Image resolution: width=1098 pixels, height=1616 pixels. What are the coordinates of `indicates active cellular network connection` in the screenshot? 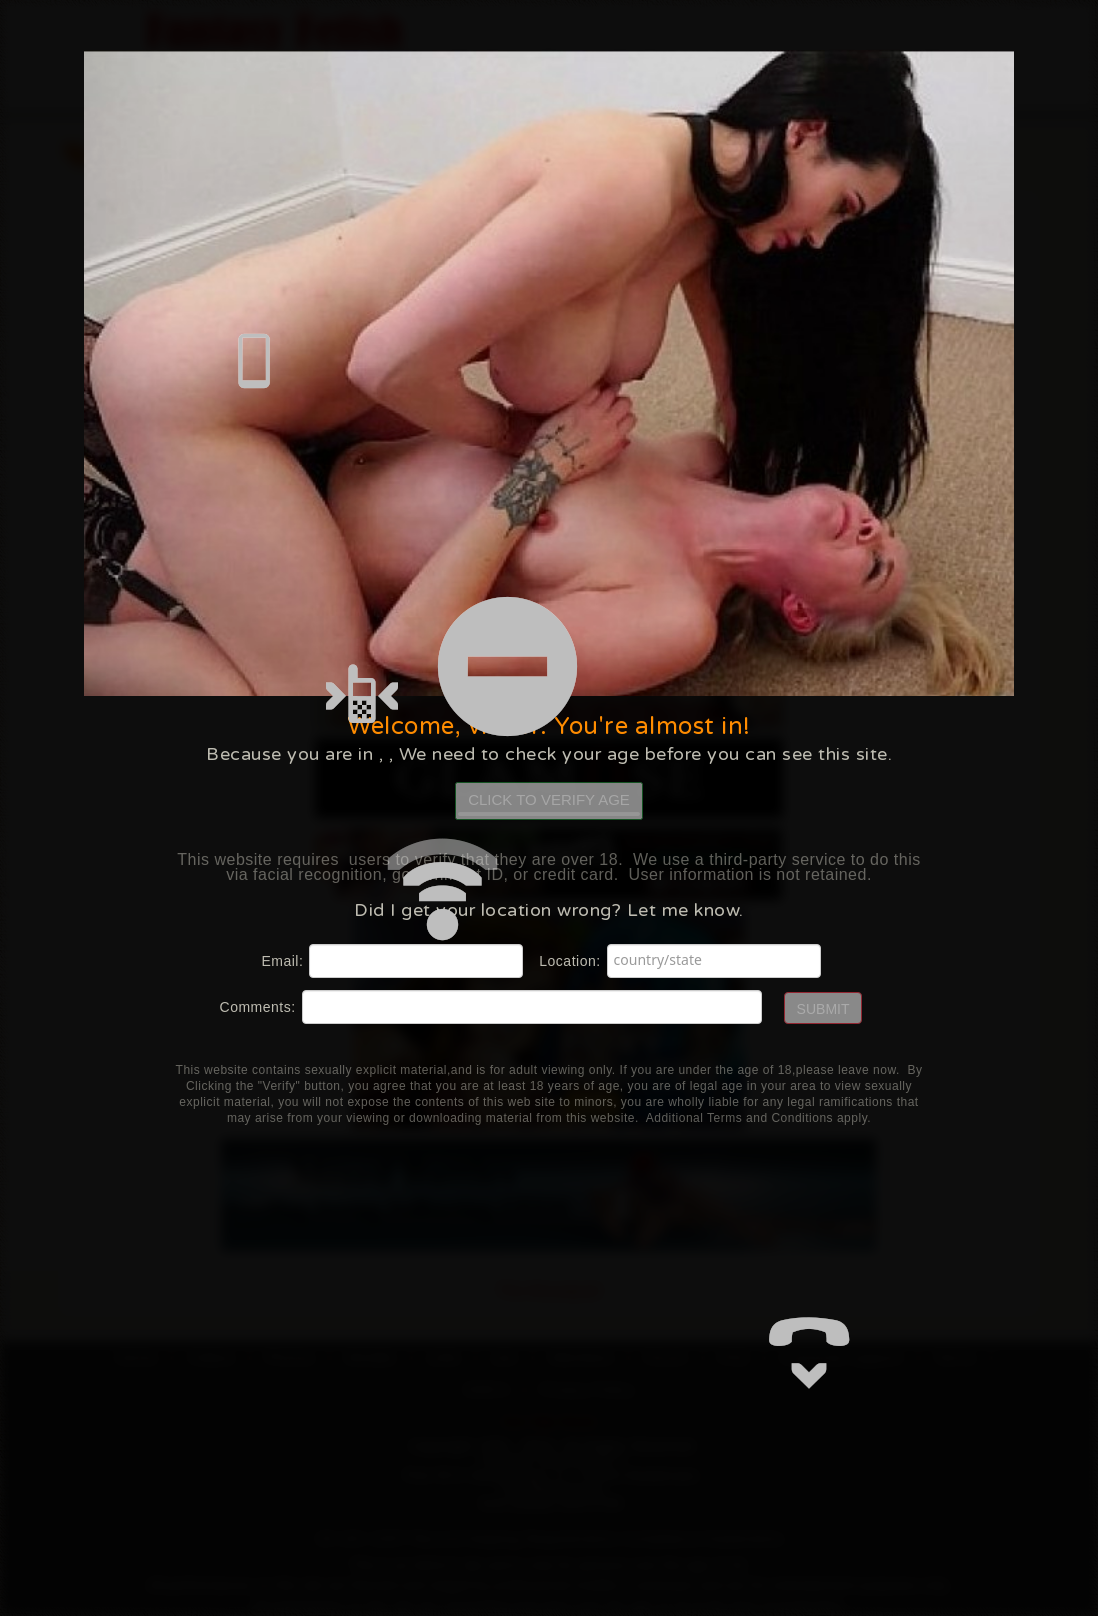 It's located at (362, 696).